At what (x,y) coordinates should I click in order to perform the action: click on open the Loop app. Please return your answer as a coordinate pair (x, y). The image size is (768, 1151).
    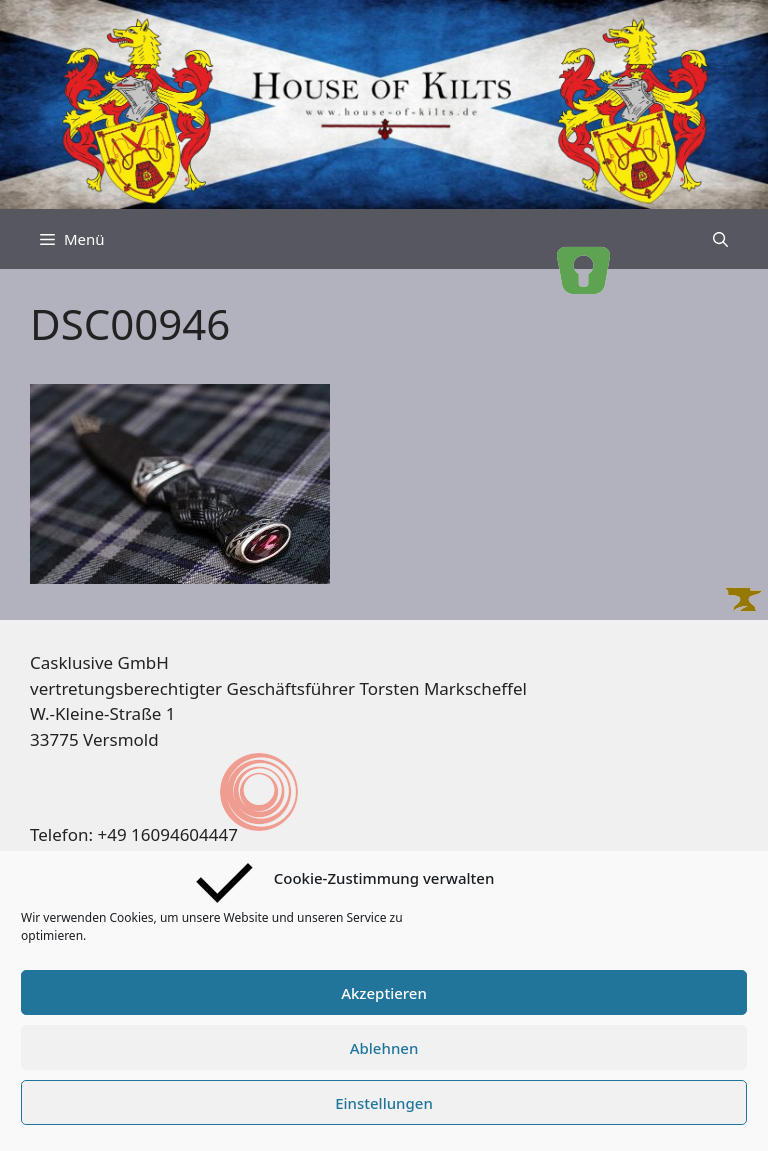
    Looking at the image, I should click on (259, 792).